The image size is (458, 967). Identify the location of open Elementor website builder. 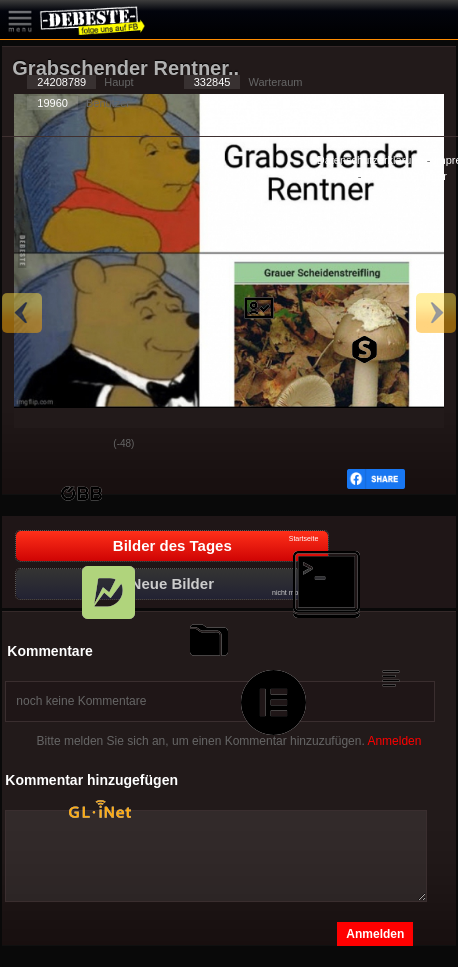
(273, 702).